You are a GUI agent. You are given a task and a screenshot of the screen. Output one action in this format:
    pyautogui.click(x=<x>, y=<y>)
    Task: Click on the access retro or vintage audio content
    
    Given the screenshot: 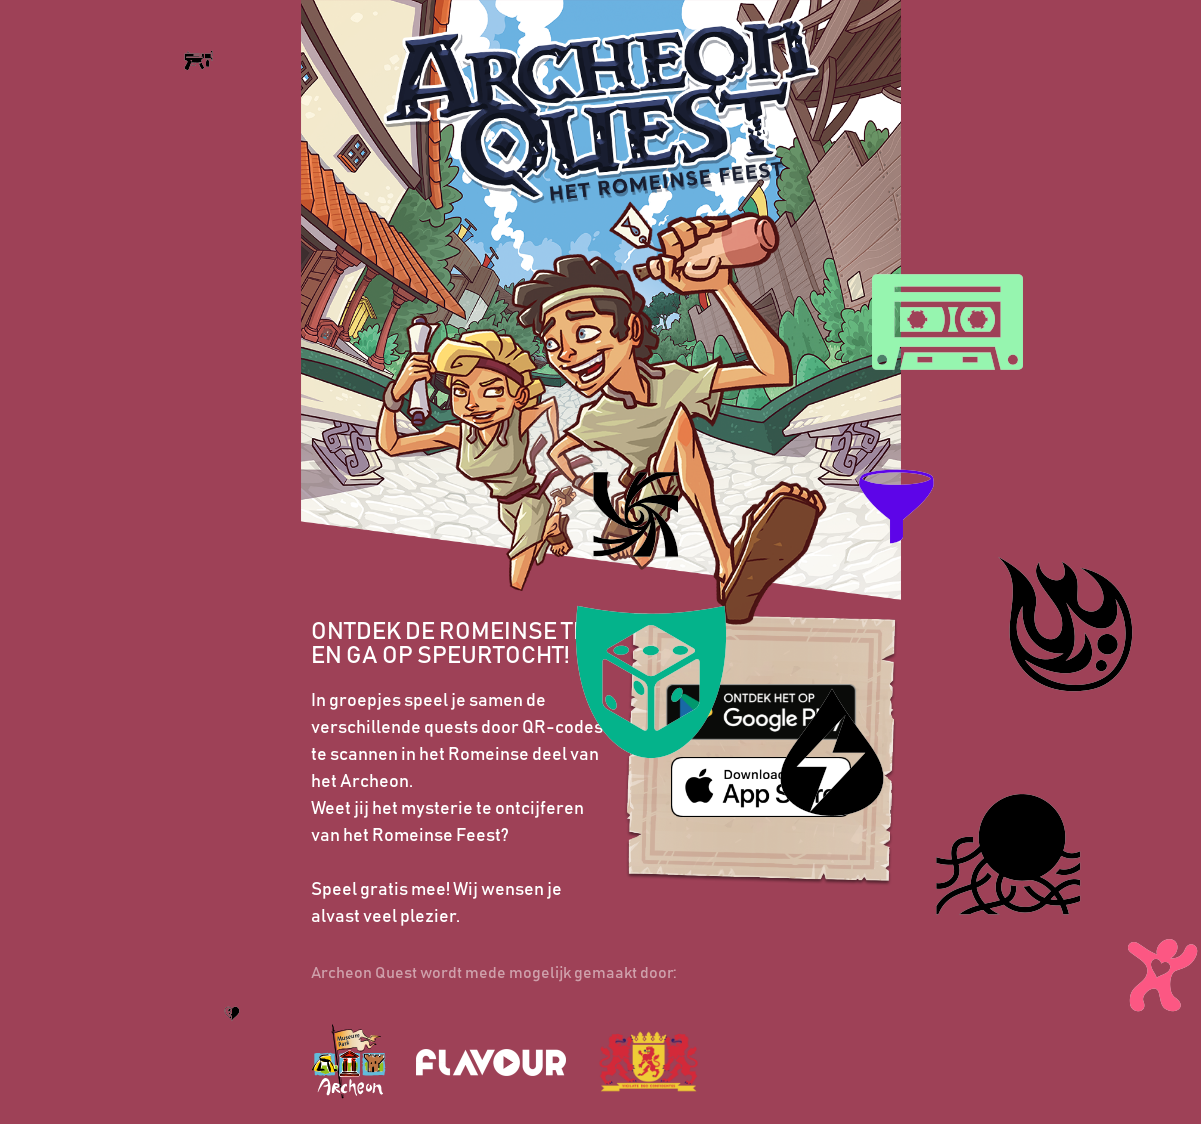 What is the action you would take?
    pyautogui.click(x=947, y=324)
    